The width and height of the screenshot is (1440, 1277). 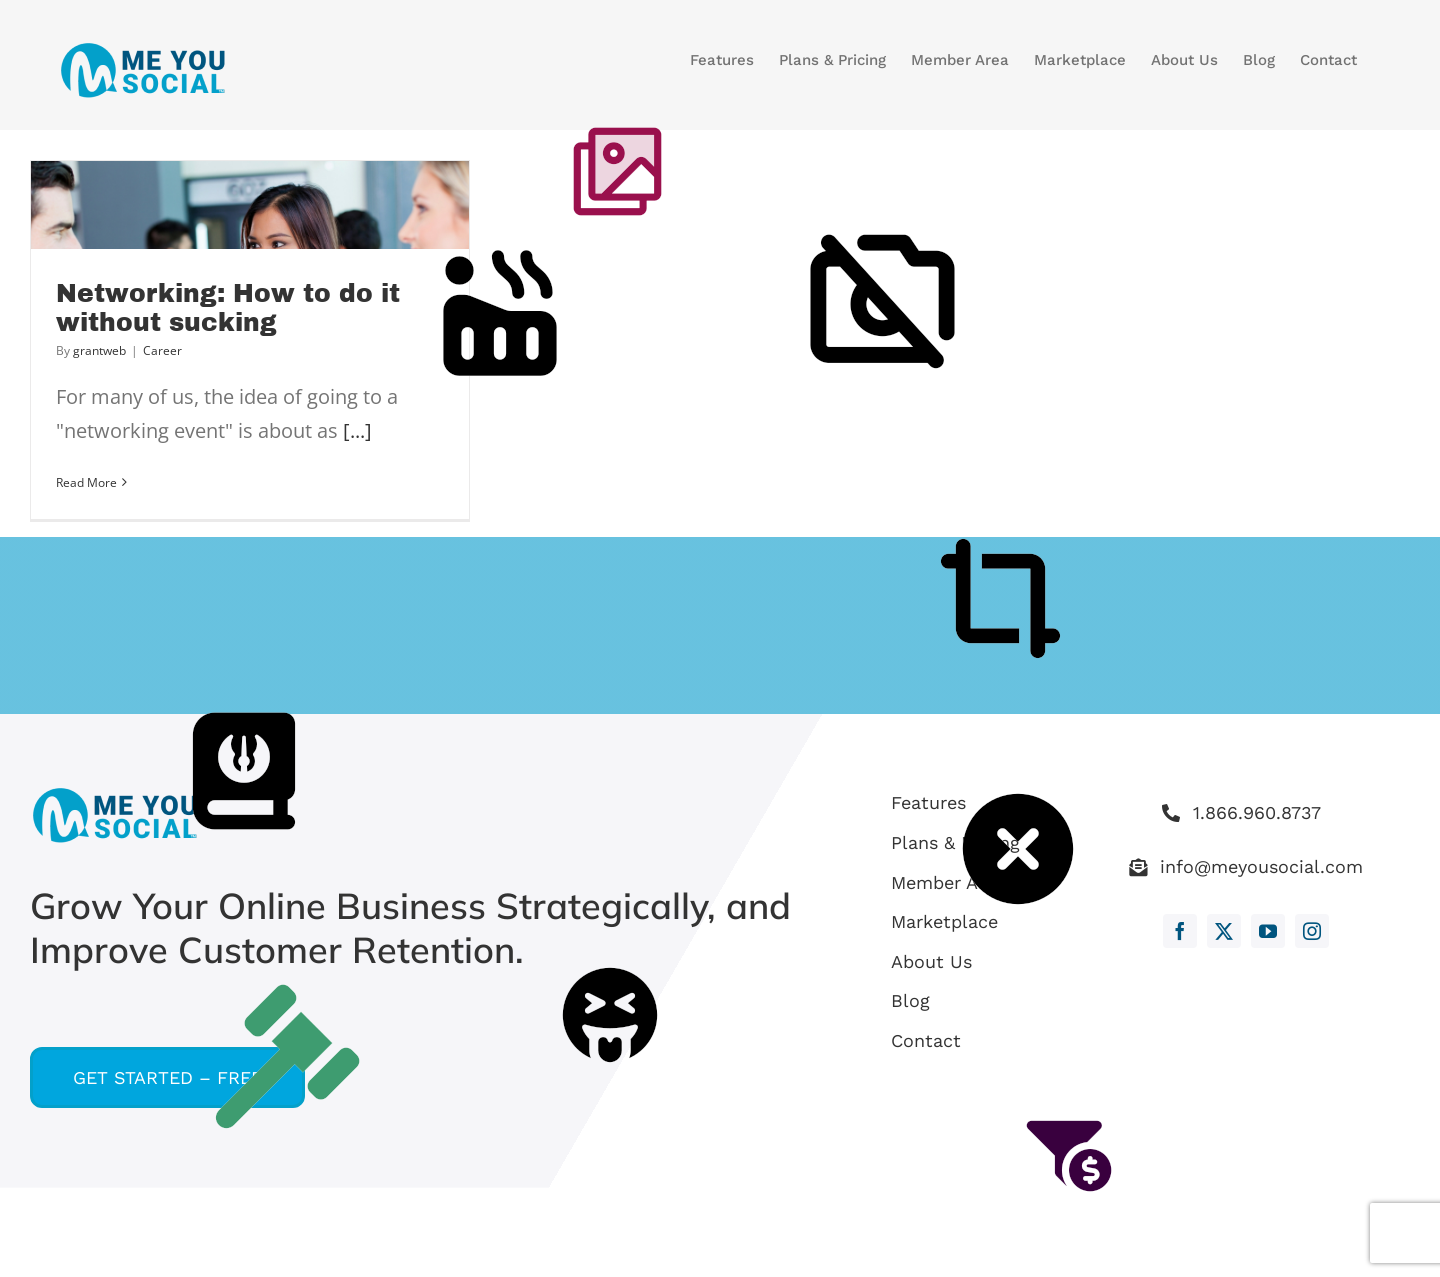 I want to click on access legal terms and conditions, so click(x=283, y=1061).